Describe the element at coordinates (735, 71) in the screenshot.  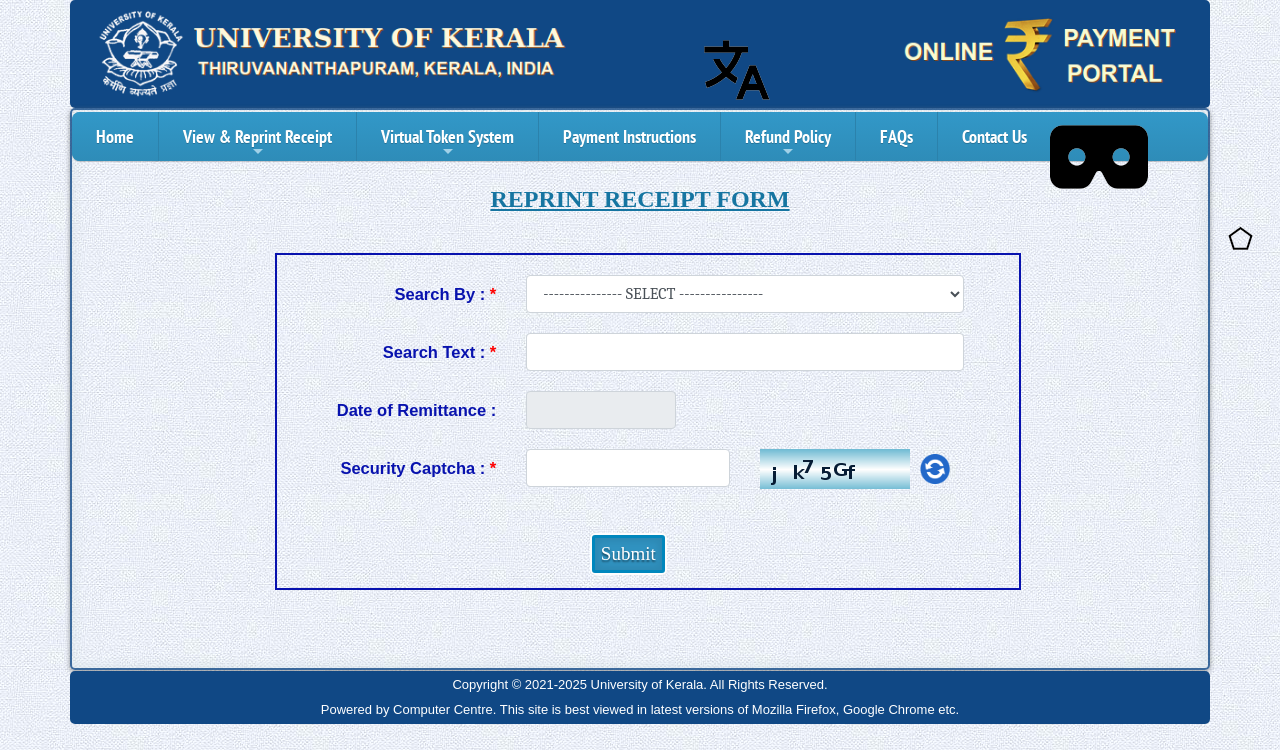
I see `translate text to another language` at that location.